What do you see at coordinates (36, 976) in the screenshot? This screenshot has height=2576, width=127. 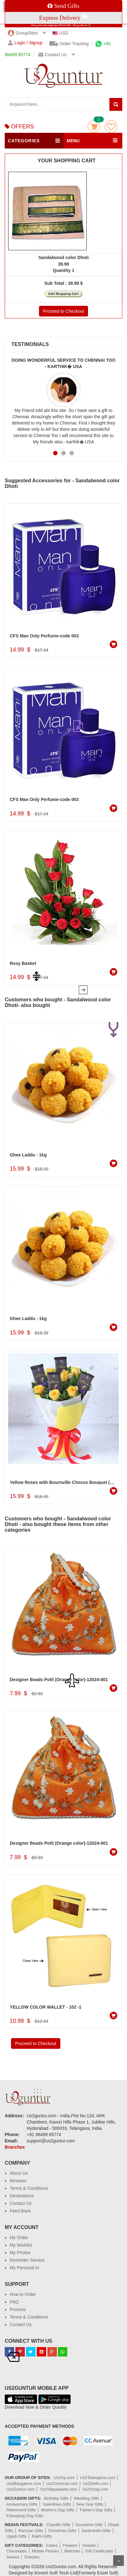 I see `split view vertically` at bounding box center [36, 976].